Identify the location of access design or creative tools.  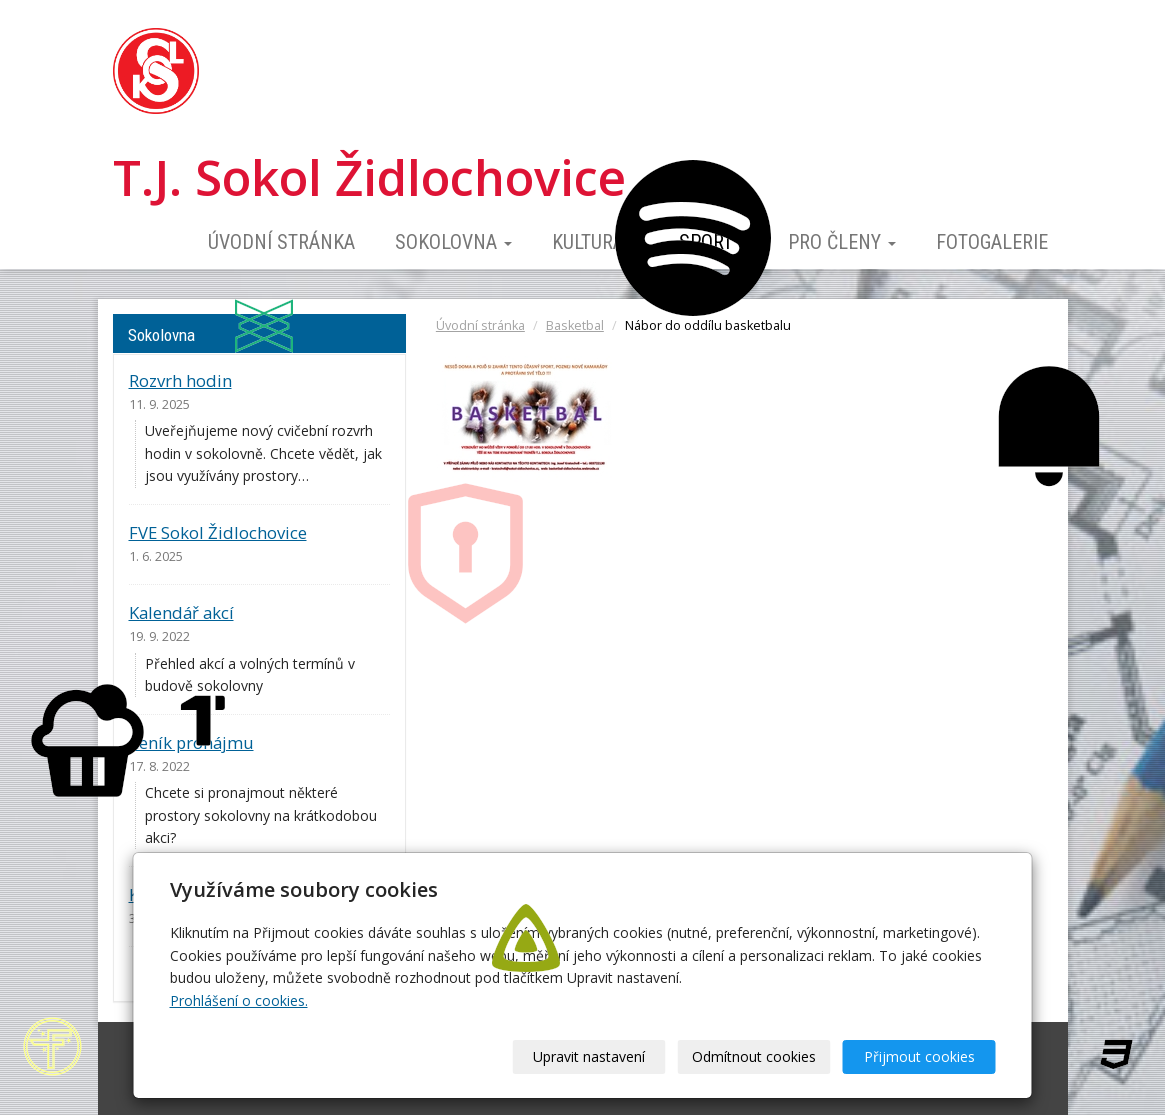
(203, 719).